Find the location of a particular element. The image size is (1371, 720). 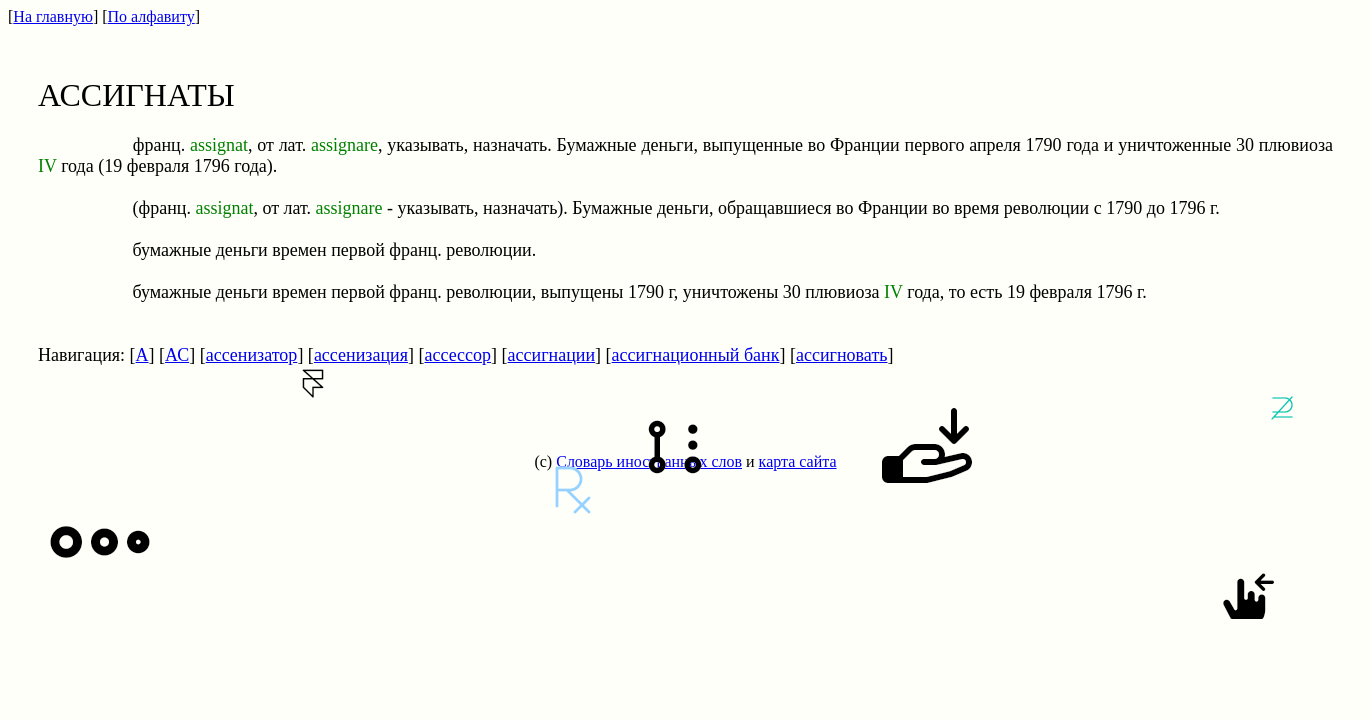

indicates "not superset of" mathematical relationship is located at coordinates (1282, 408).